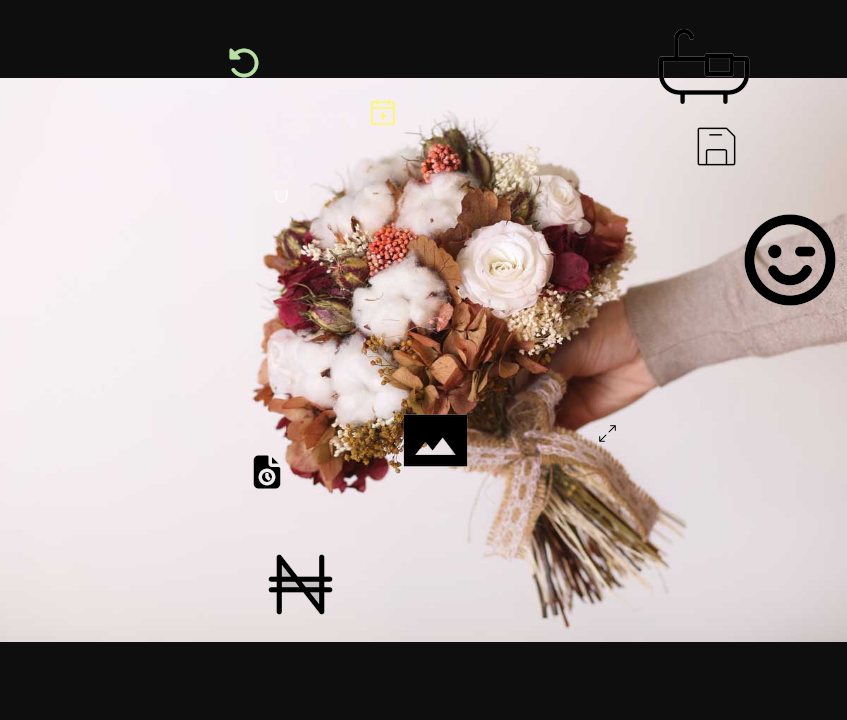  I want to click on combine or merge selected shapes, so click(281, 195).